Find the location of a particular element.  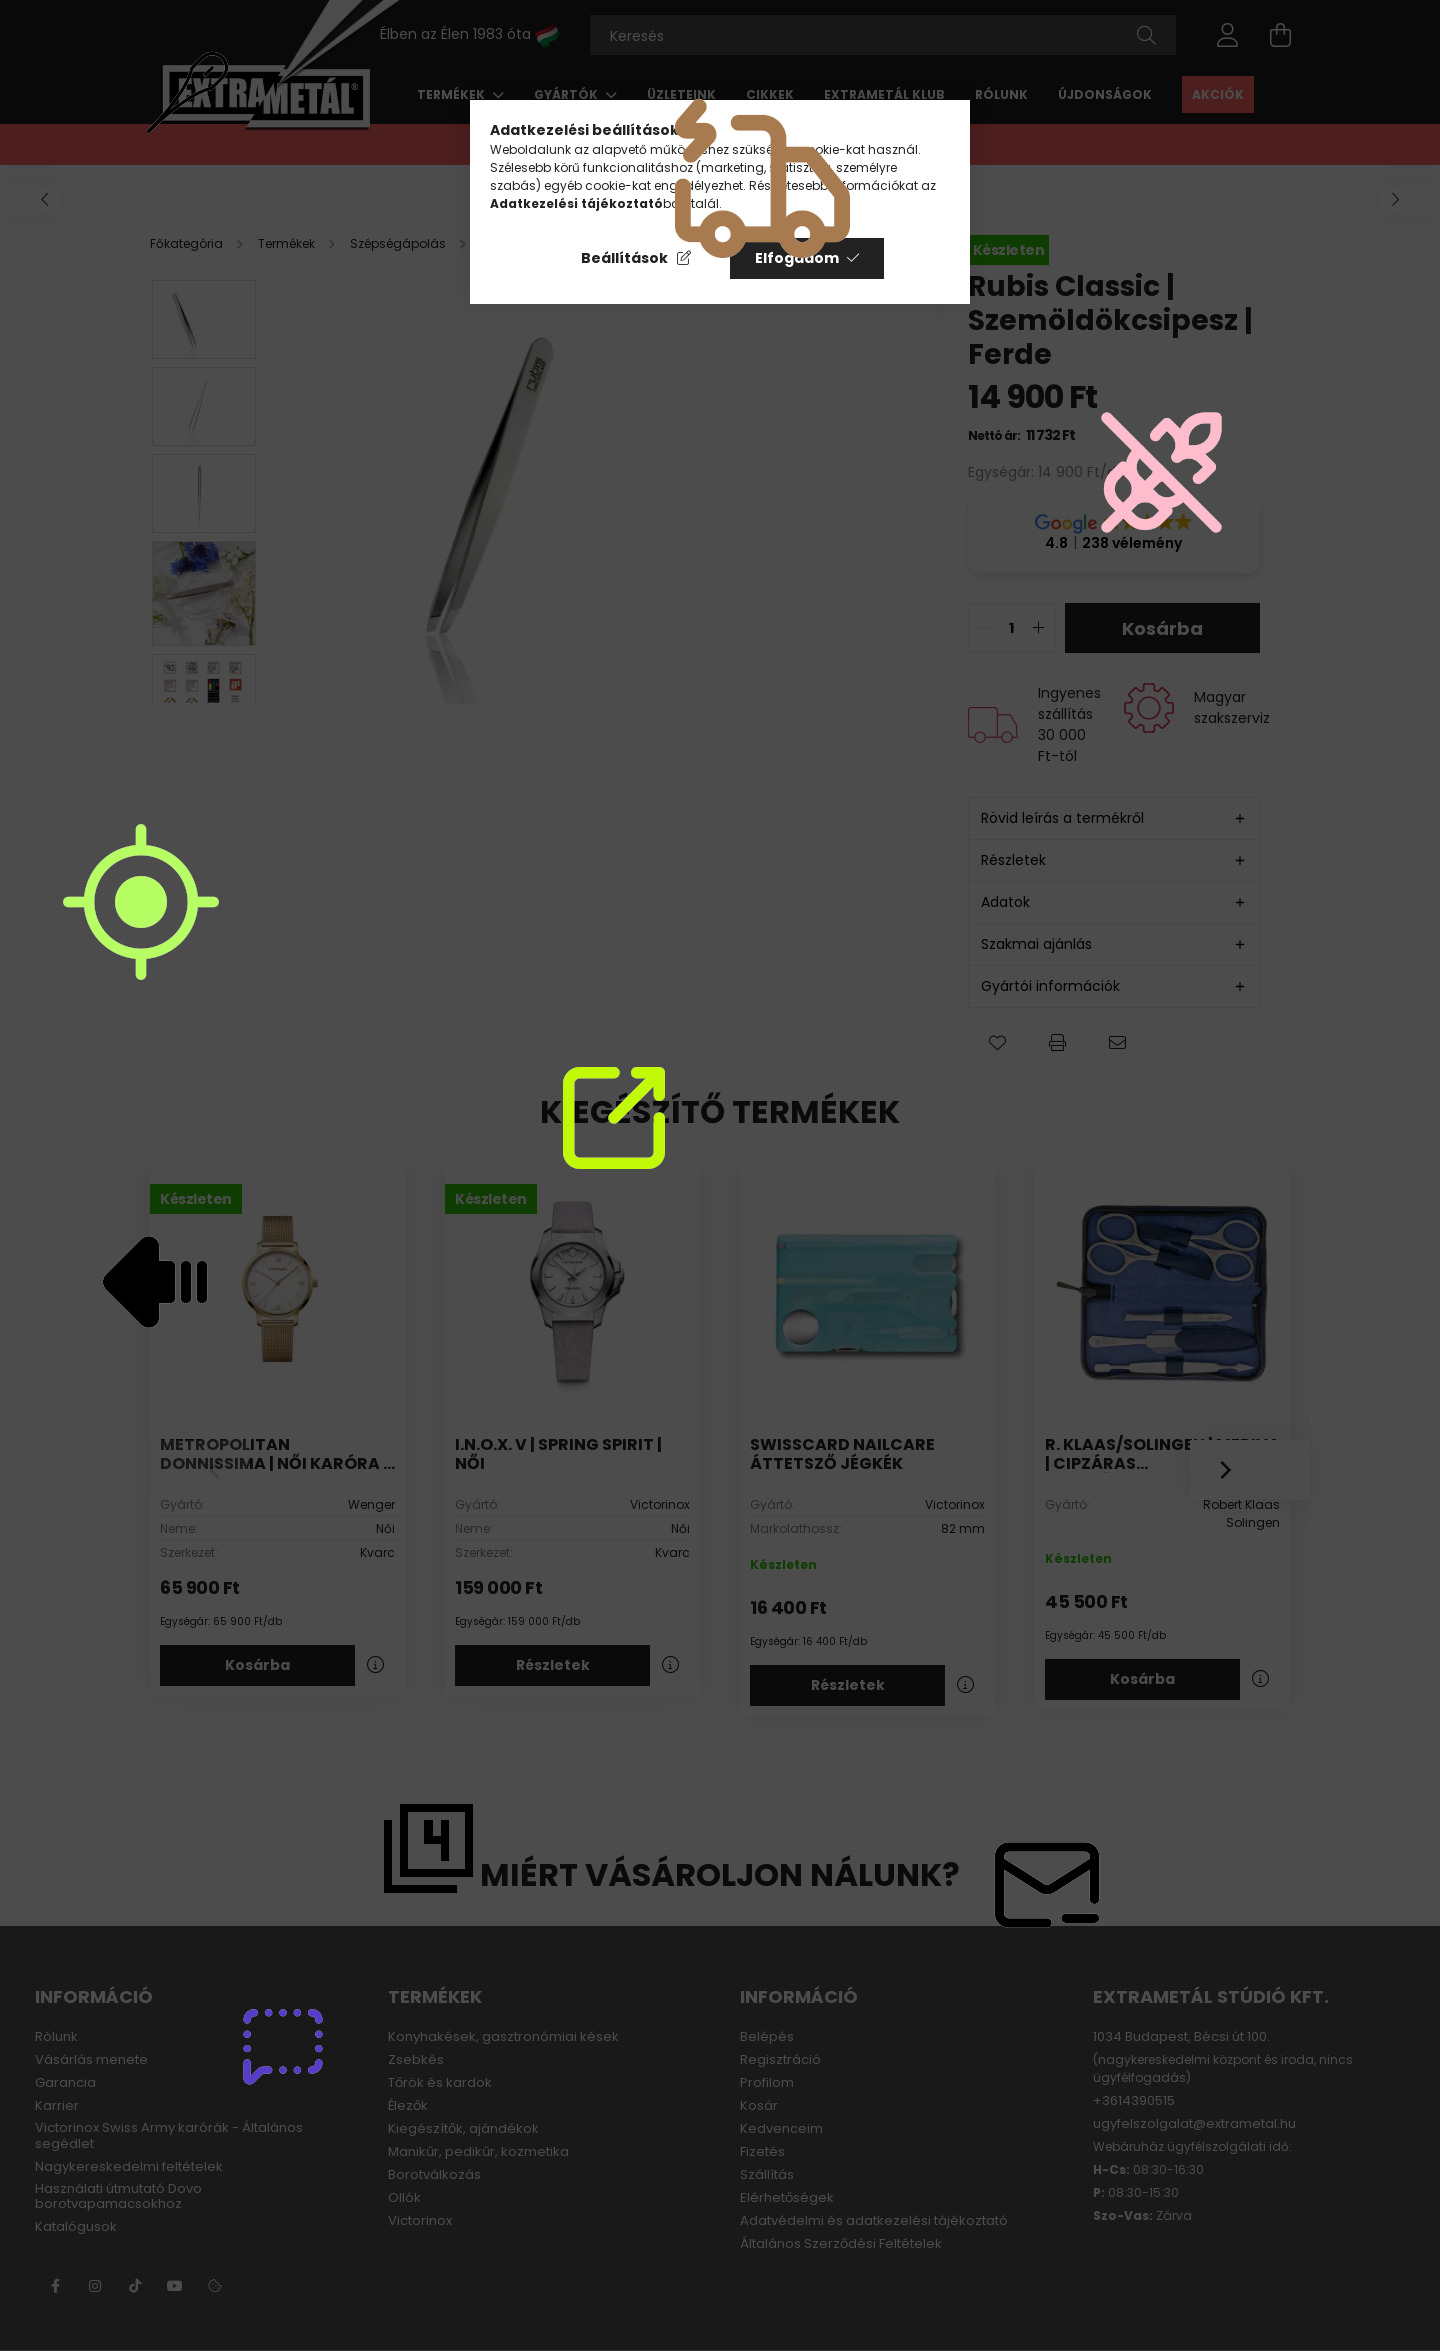

access sewing or crafting tools is located at coordinates (187, 92).